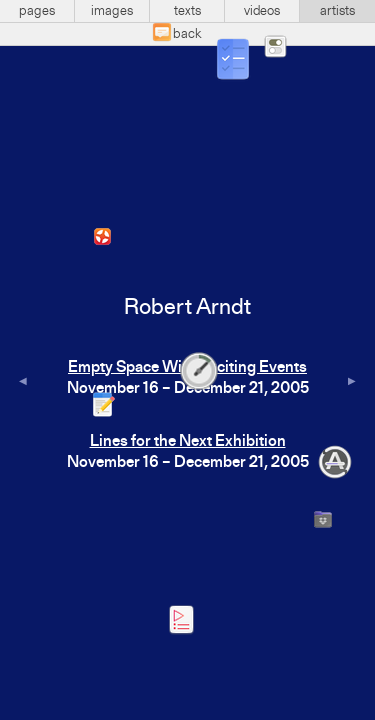 This screenshot has width=375, height=720. Describe the element at coordinates (323, 519) in the screenshot. I see `open your dropbox synced folder` at that location.